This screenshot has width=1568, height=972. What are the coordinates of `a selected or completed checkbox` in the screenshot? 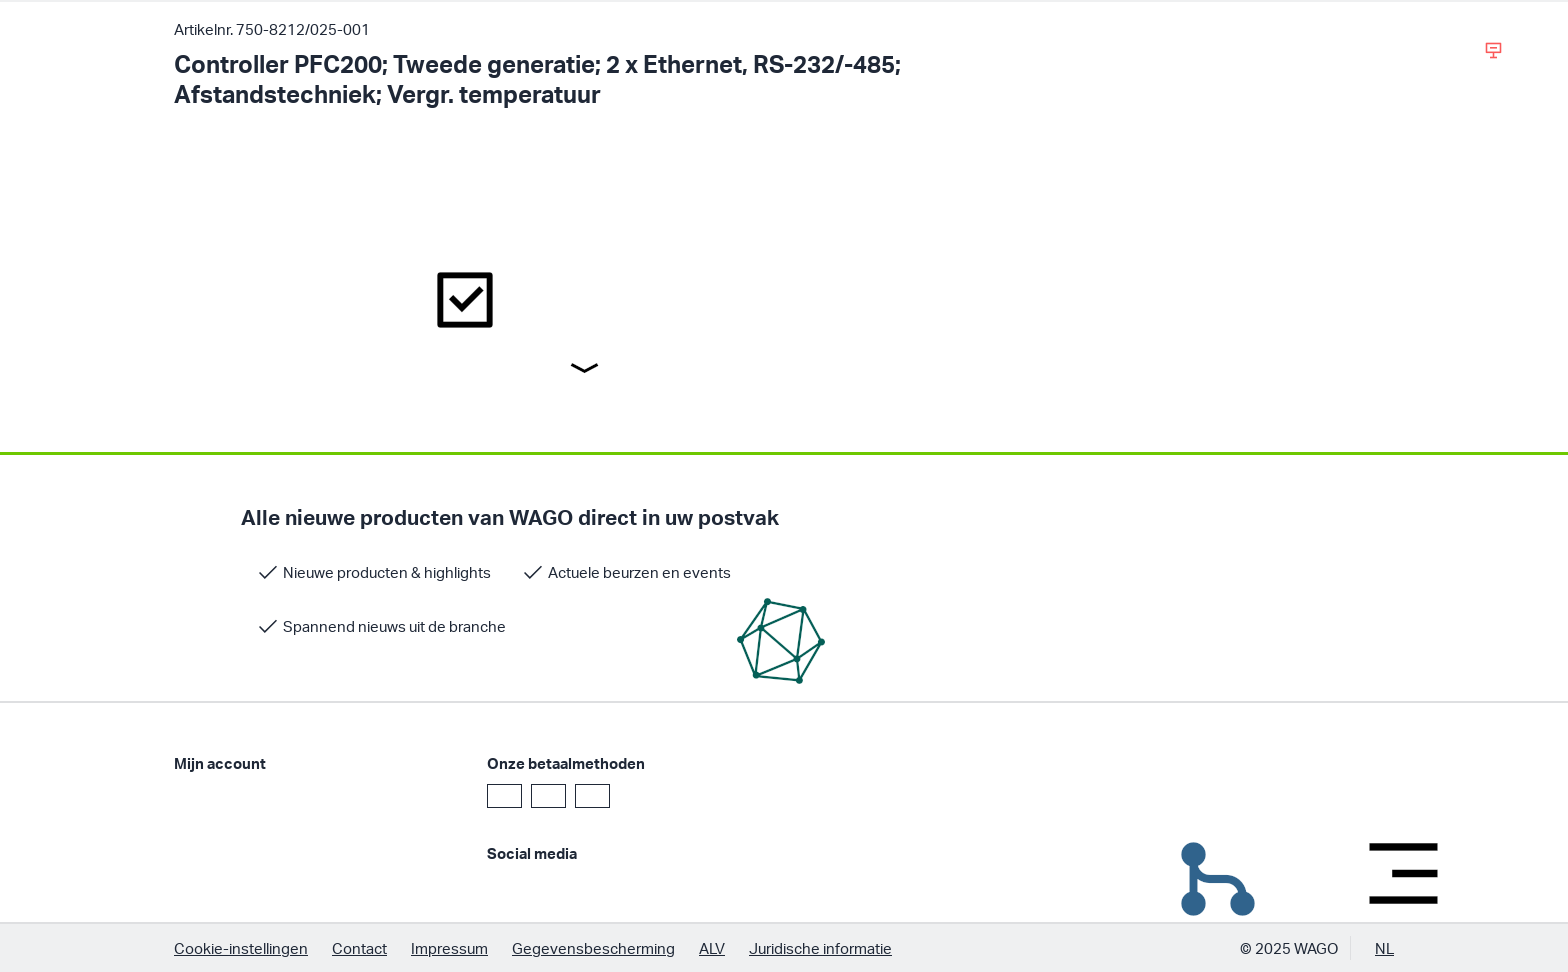 It's located at (465, 300).